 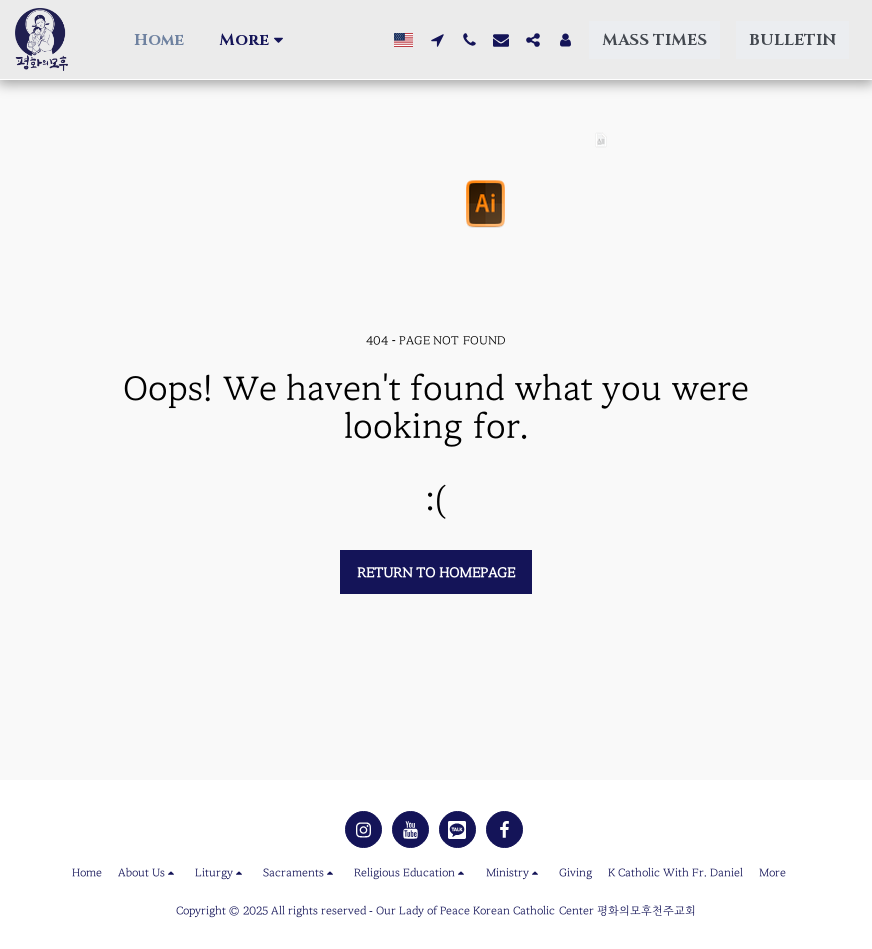 What do you see at coordinates (485, 203) in the screenshot?
I see `open an Adobe Illustrator file` at bounding box center [485, 203].